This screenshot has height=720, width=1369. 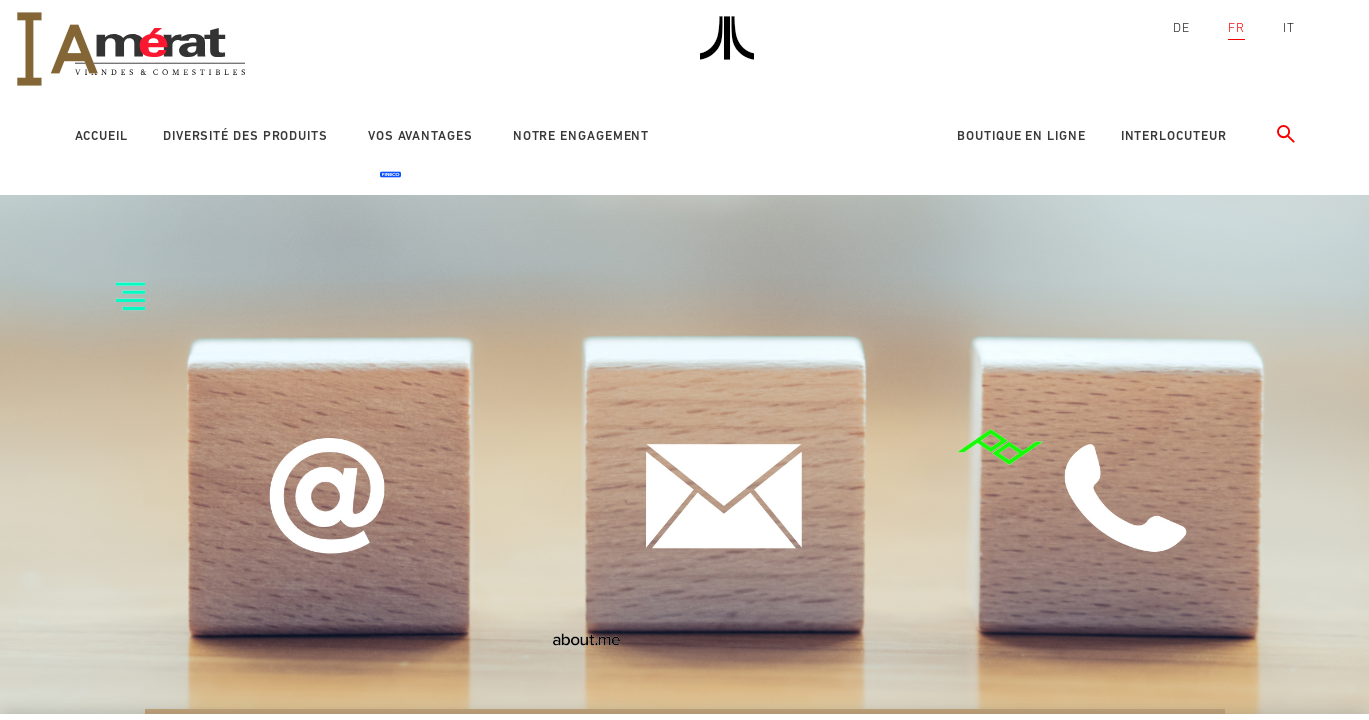 What do you see at coordinates (586, 639) in the screenshot?
I see `visit your about.me profile` at bounding box center [586, 639].